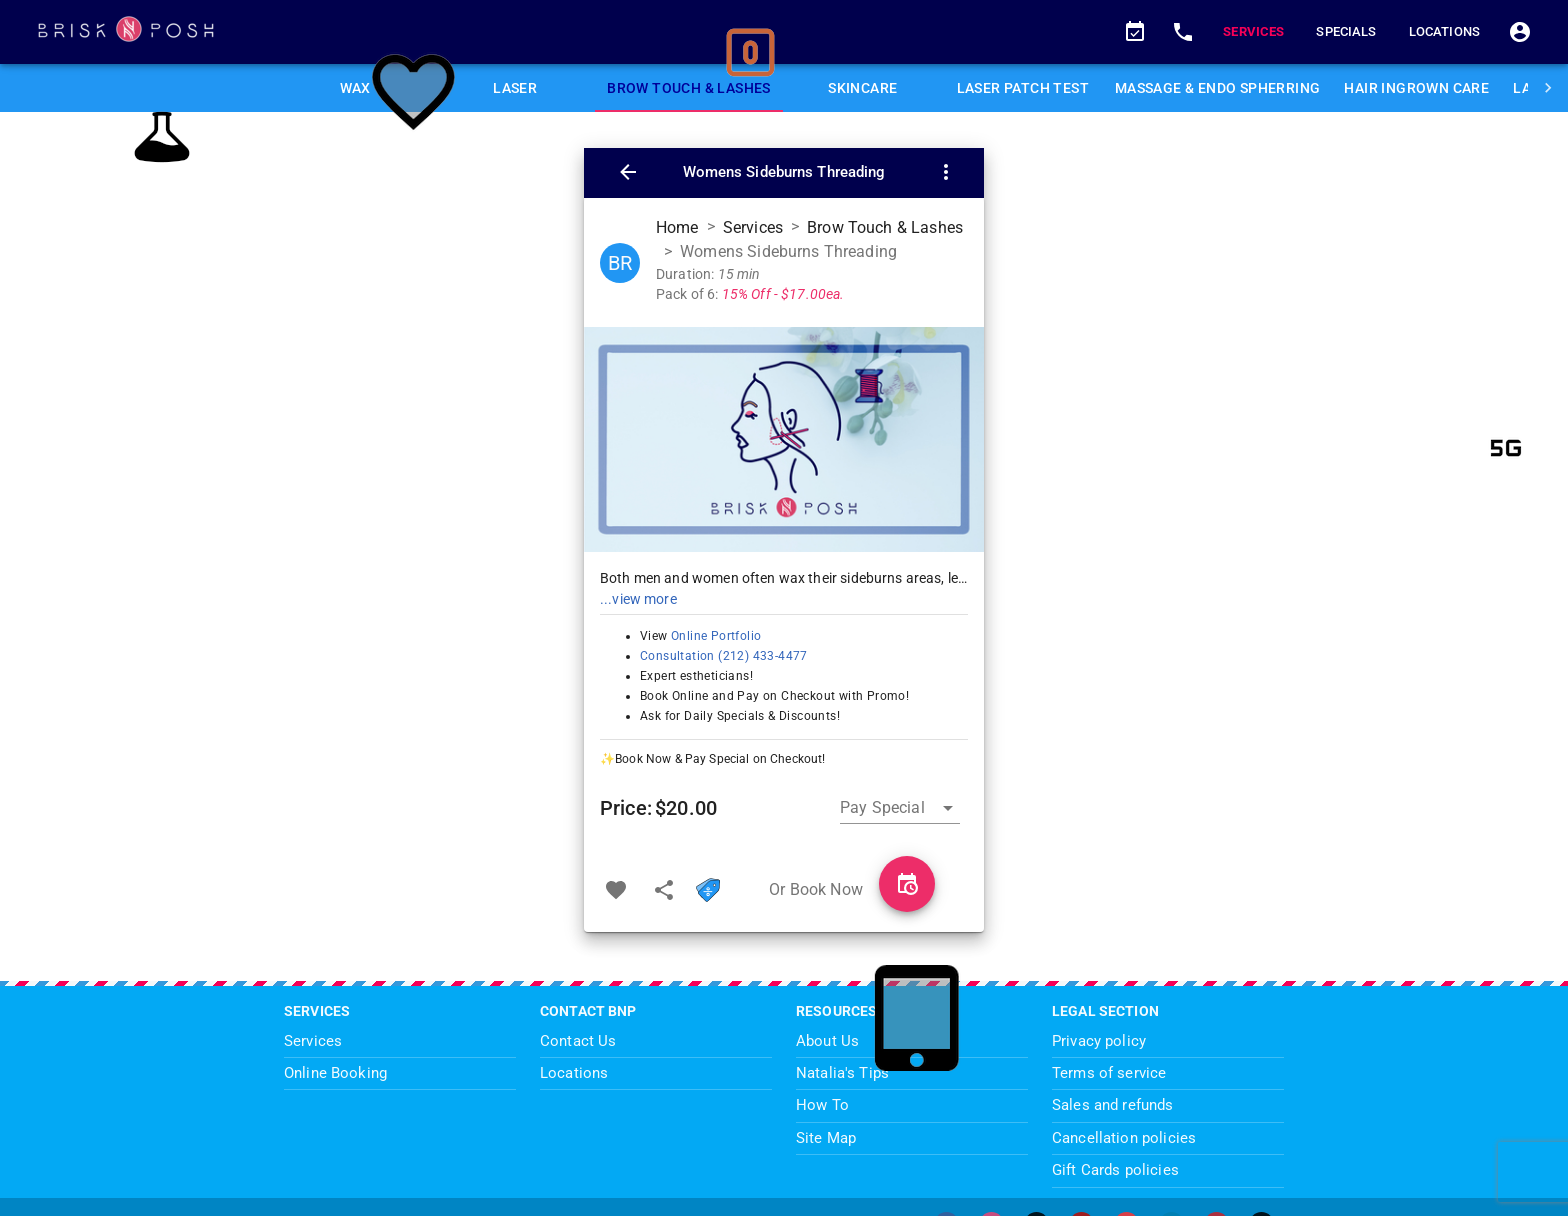  I want to click on add to favorites, so click(413, 91).